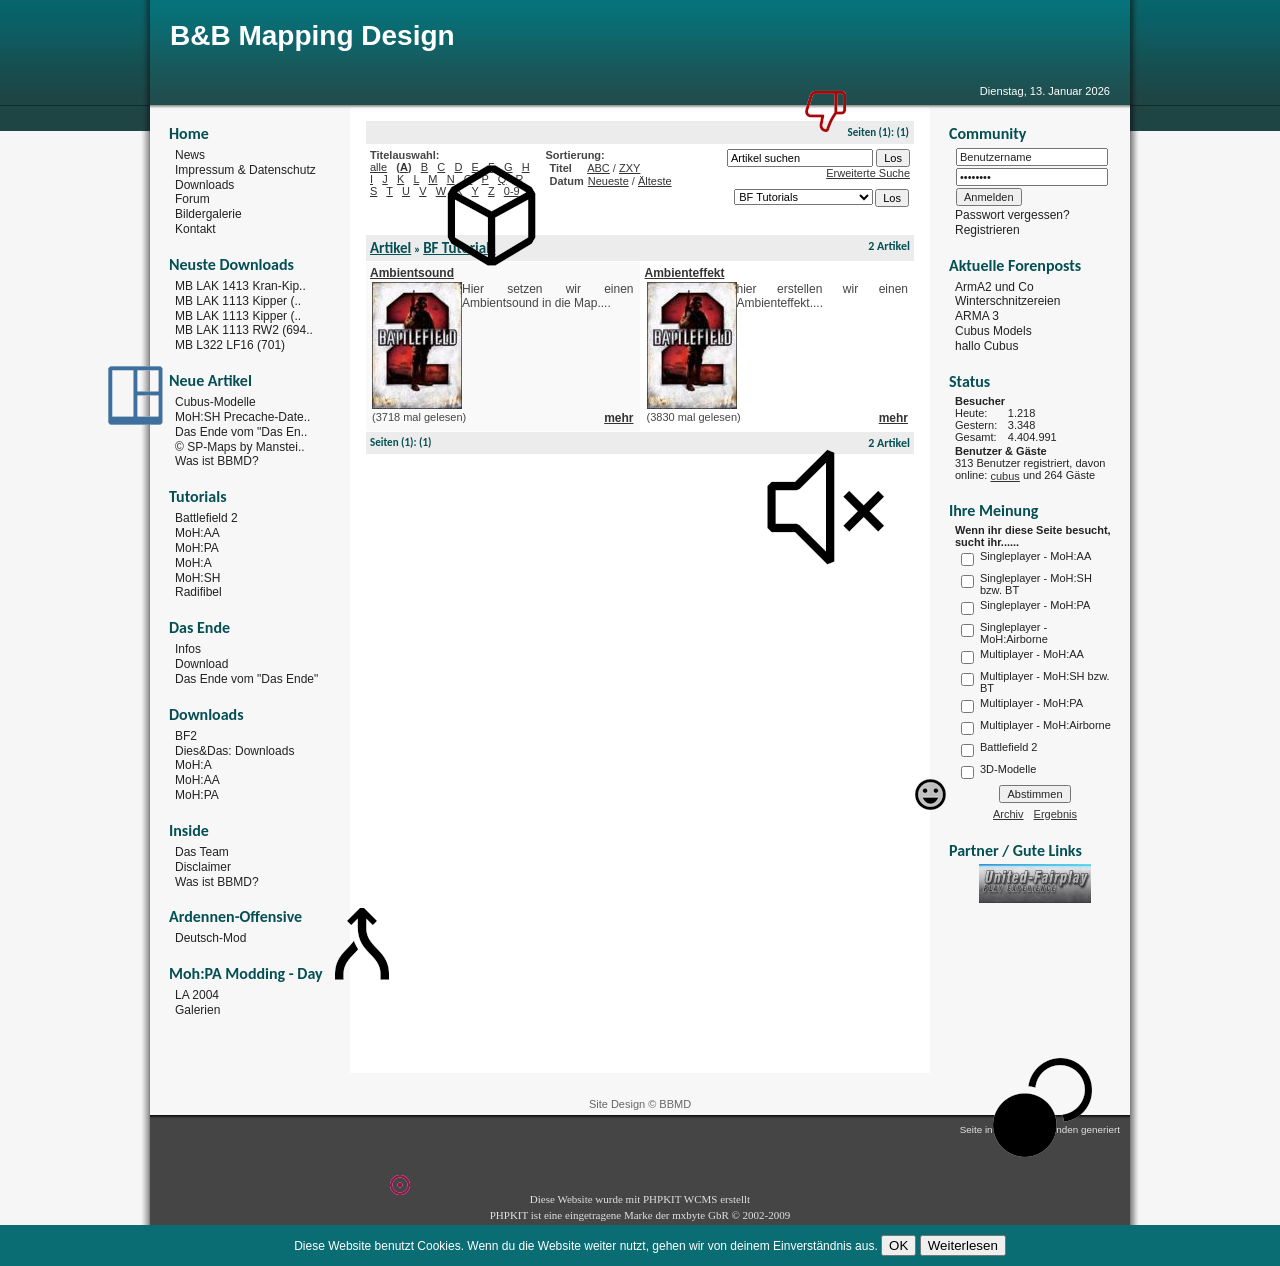 The width and height of the screenshot is (1280, 1266). Describe the element at coordinates (362, 941) in the screenshot. I see `merge branches or files together` at that location.